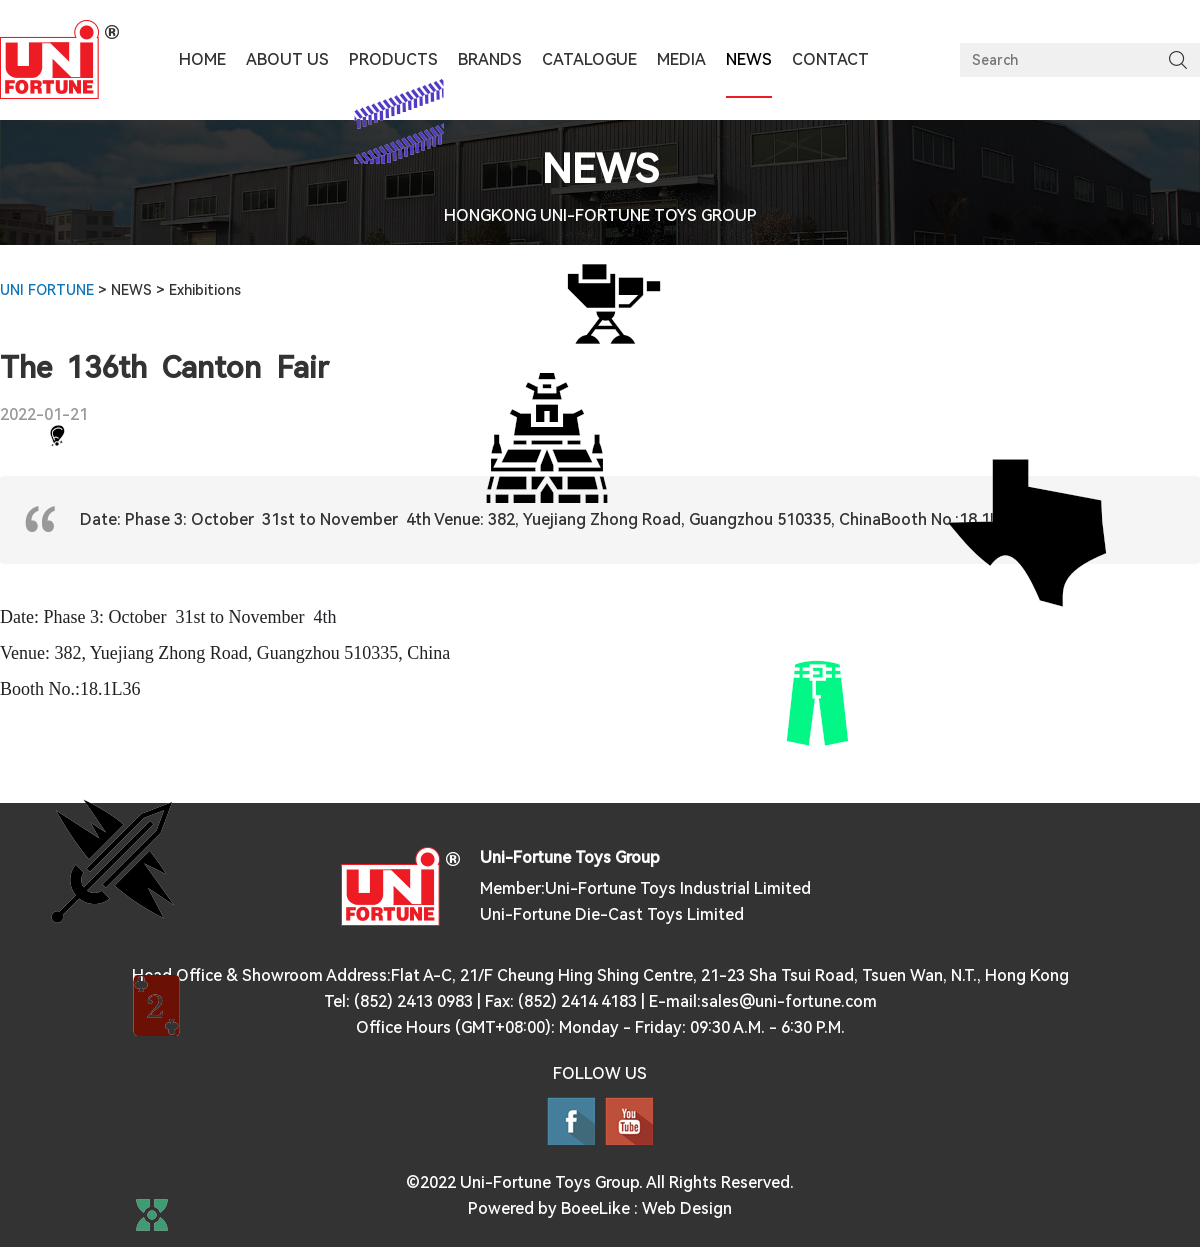  Describe the element at coordinates (57, 436) in the screenshot. I see `browse jewelry or accessories` at that location.